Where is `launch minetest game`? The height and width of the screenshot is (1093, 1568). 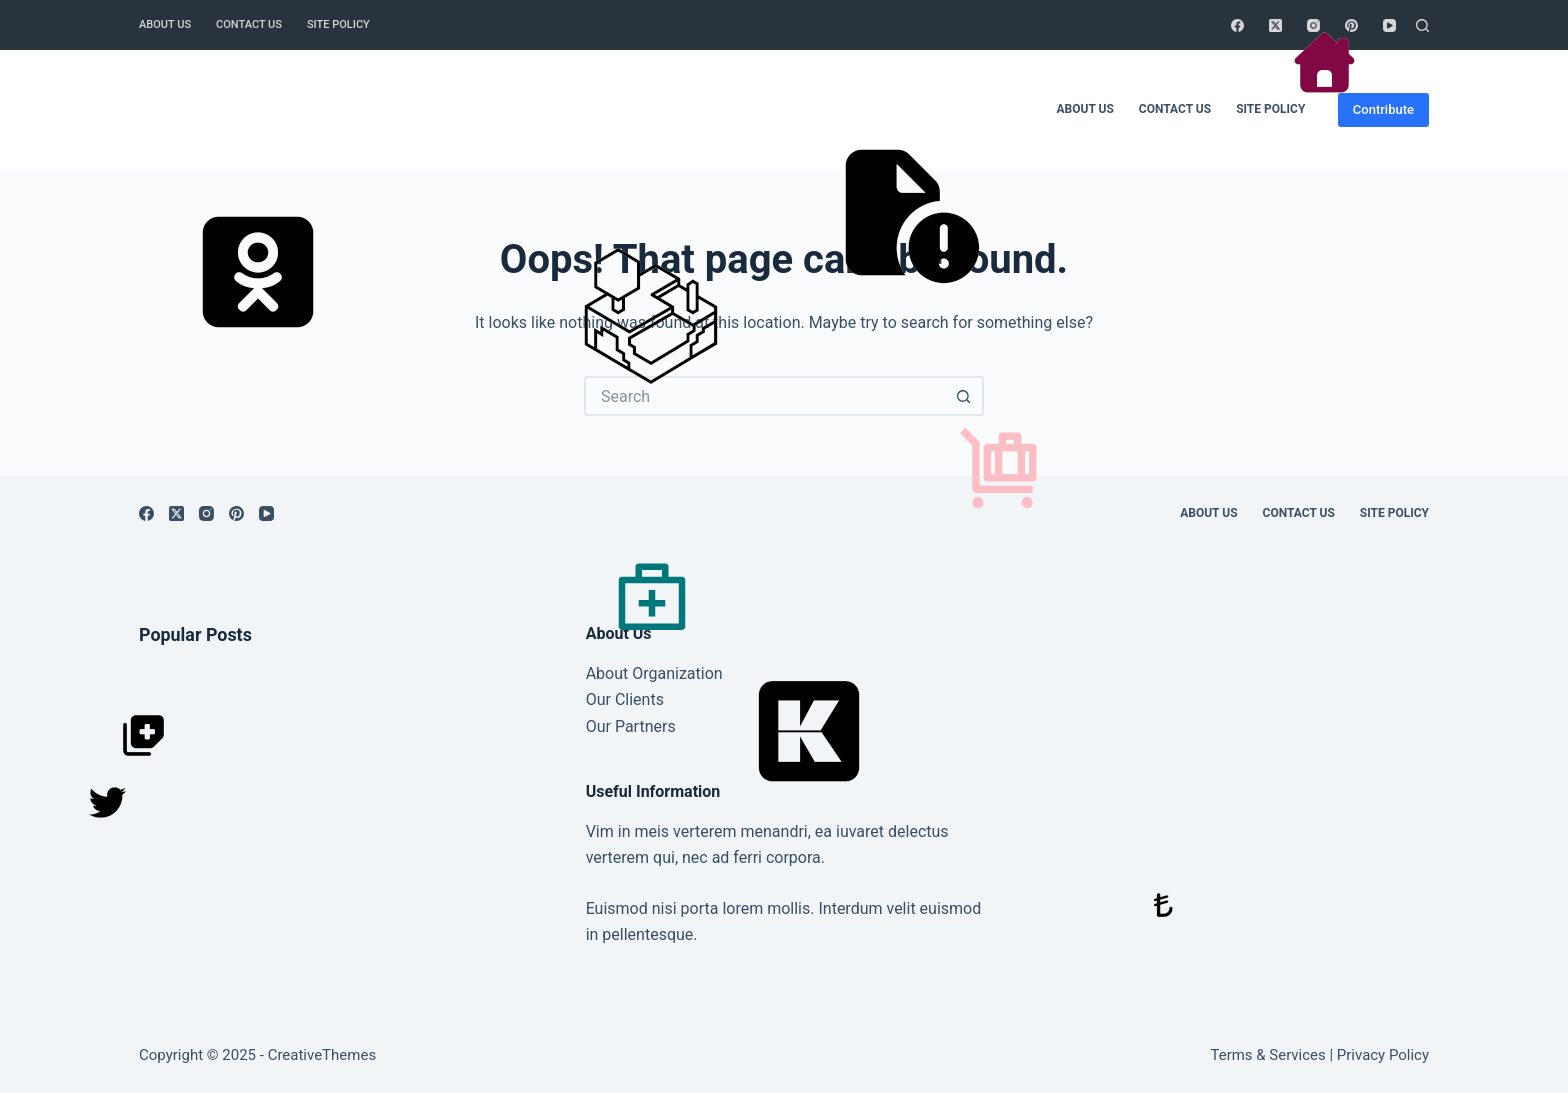 launch minetest game is located at coordinates (651, 316).